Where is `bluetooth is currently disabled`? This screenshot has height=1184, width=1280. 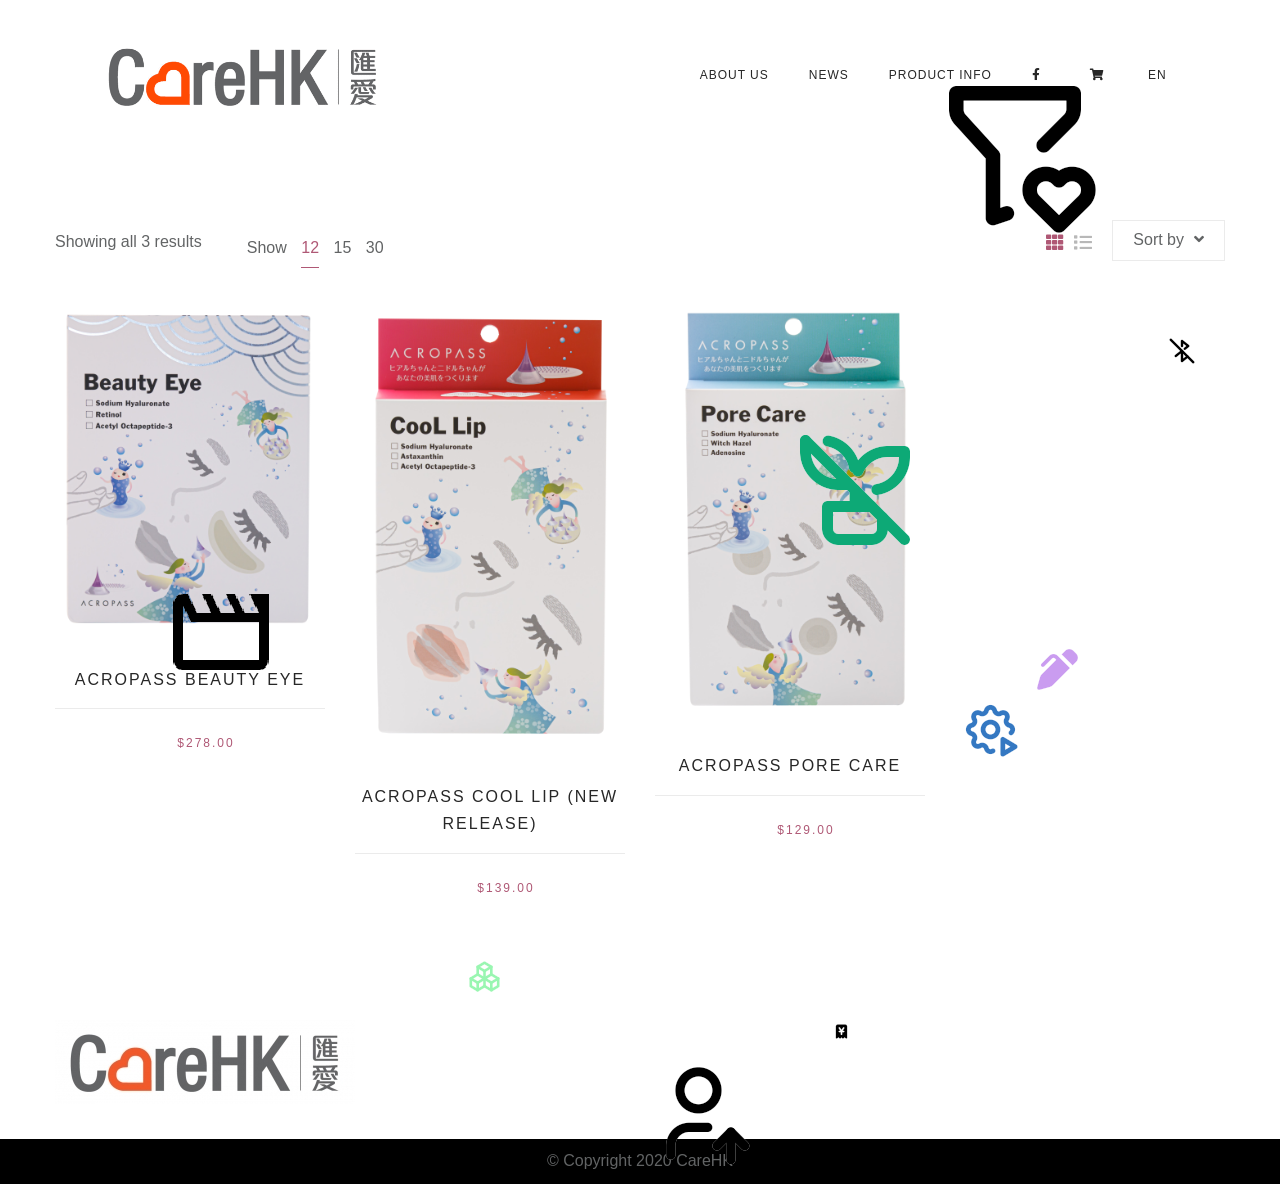
bluetooth is currently disabled is located at coordinates (1182, 351).